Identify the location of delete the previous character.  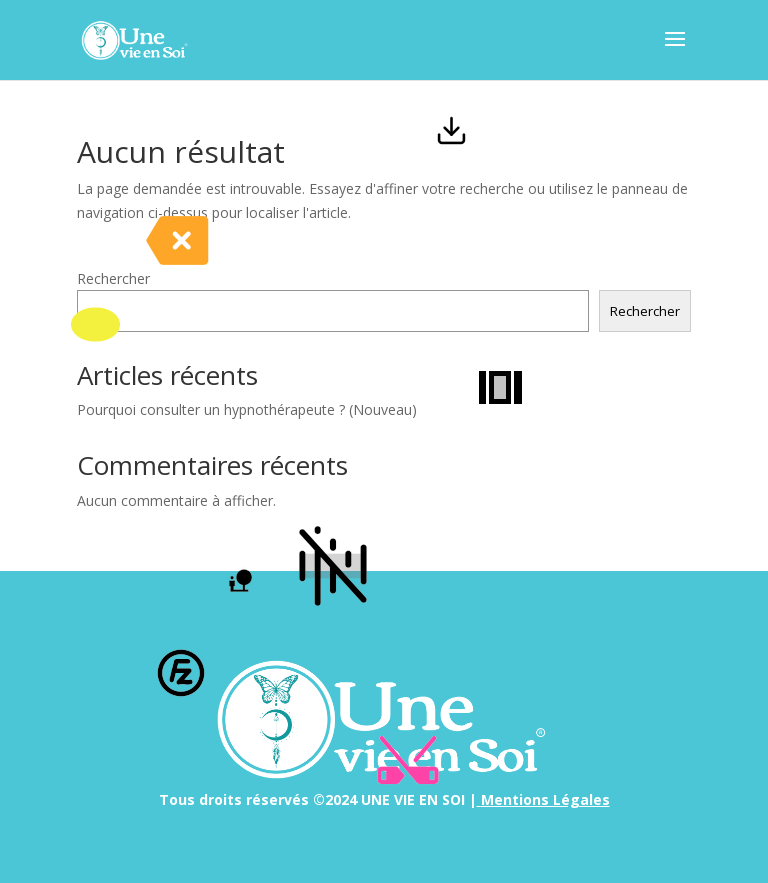
(179, 240).